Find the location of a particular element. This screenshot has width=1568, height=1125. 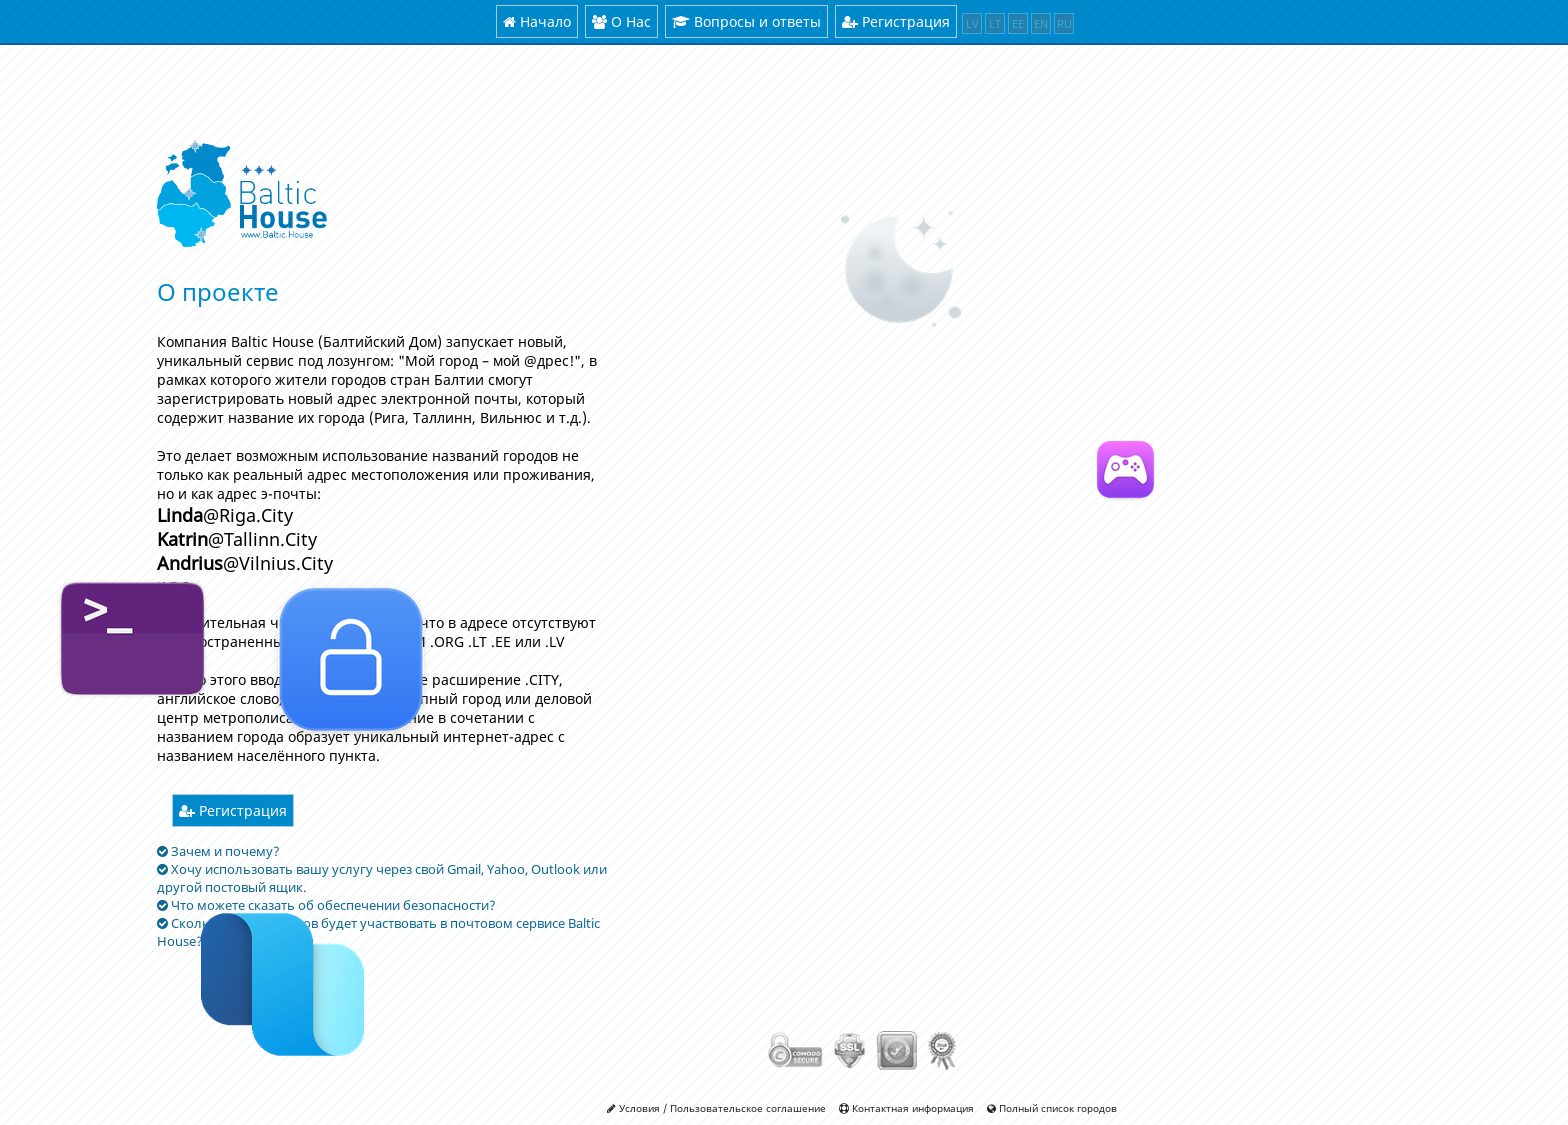

open screensaver and lock screen settings is located at coordinates (351, 662).